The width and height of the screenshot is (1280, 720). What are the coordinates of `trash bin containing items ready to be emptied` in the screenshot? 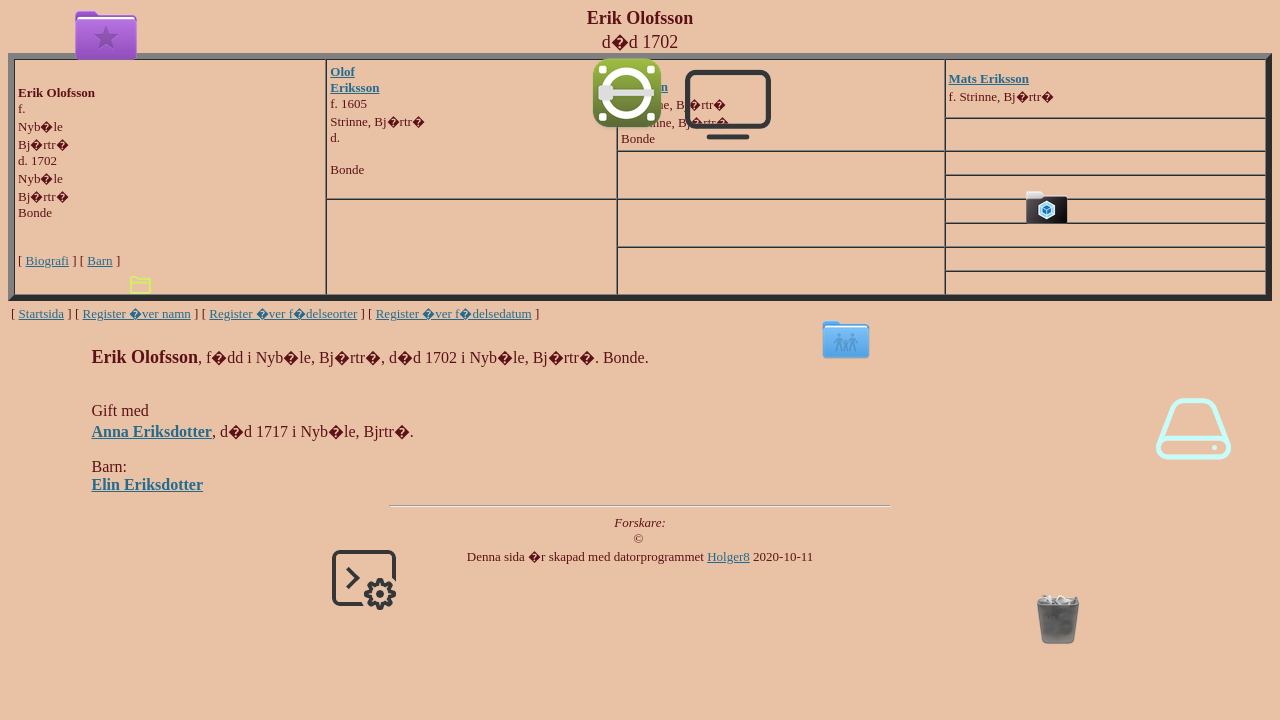 It's located at (1058, 620).